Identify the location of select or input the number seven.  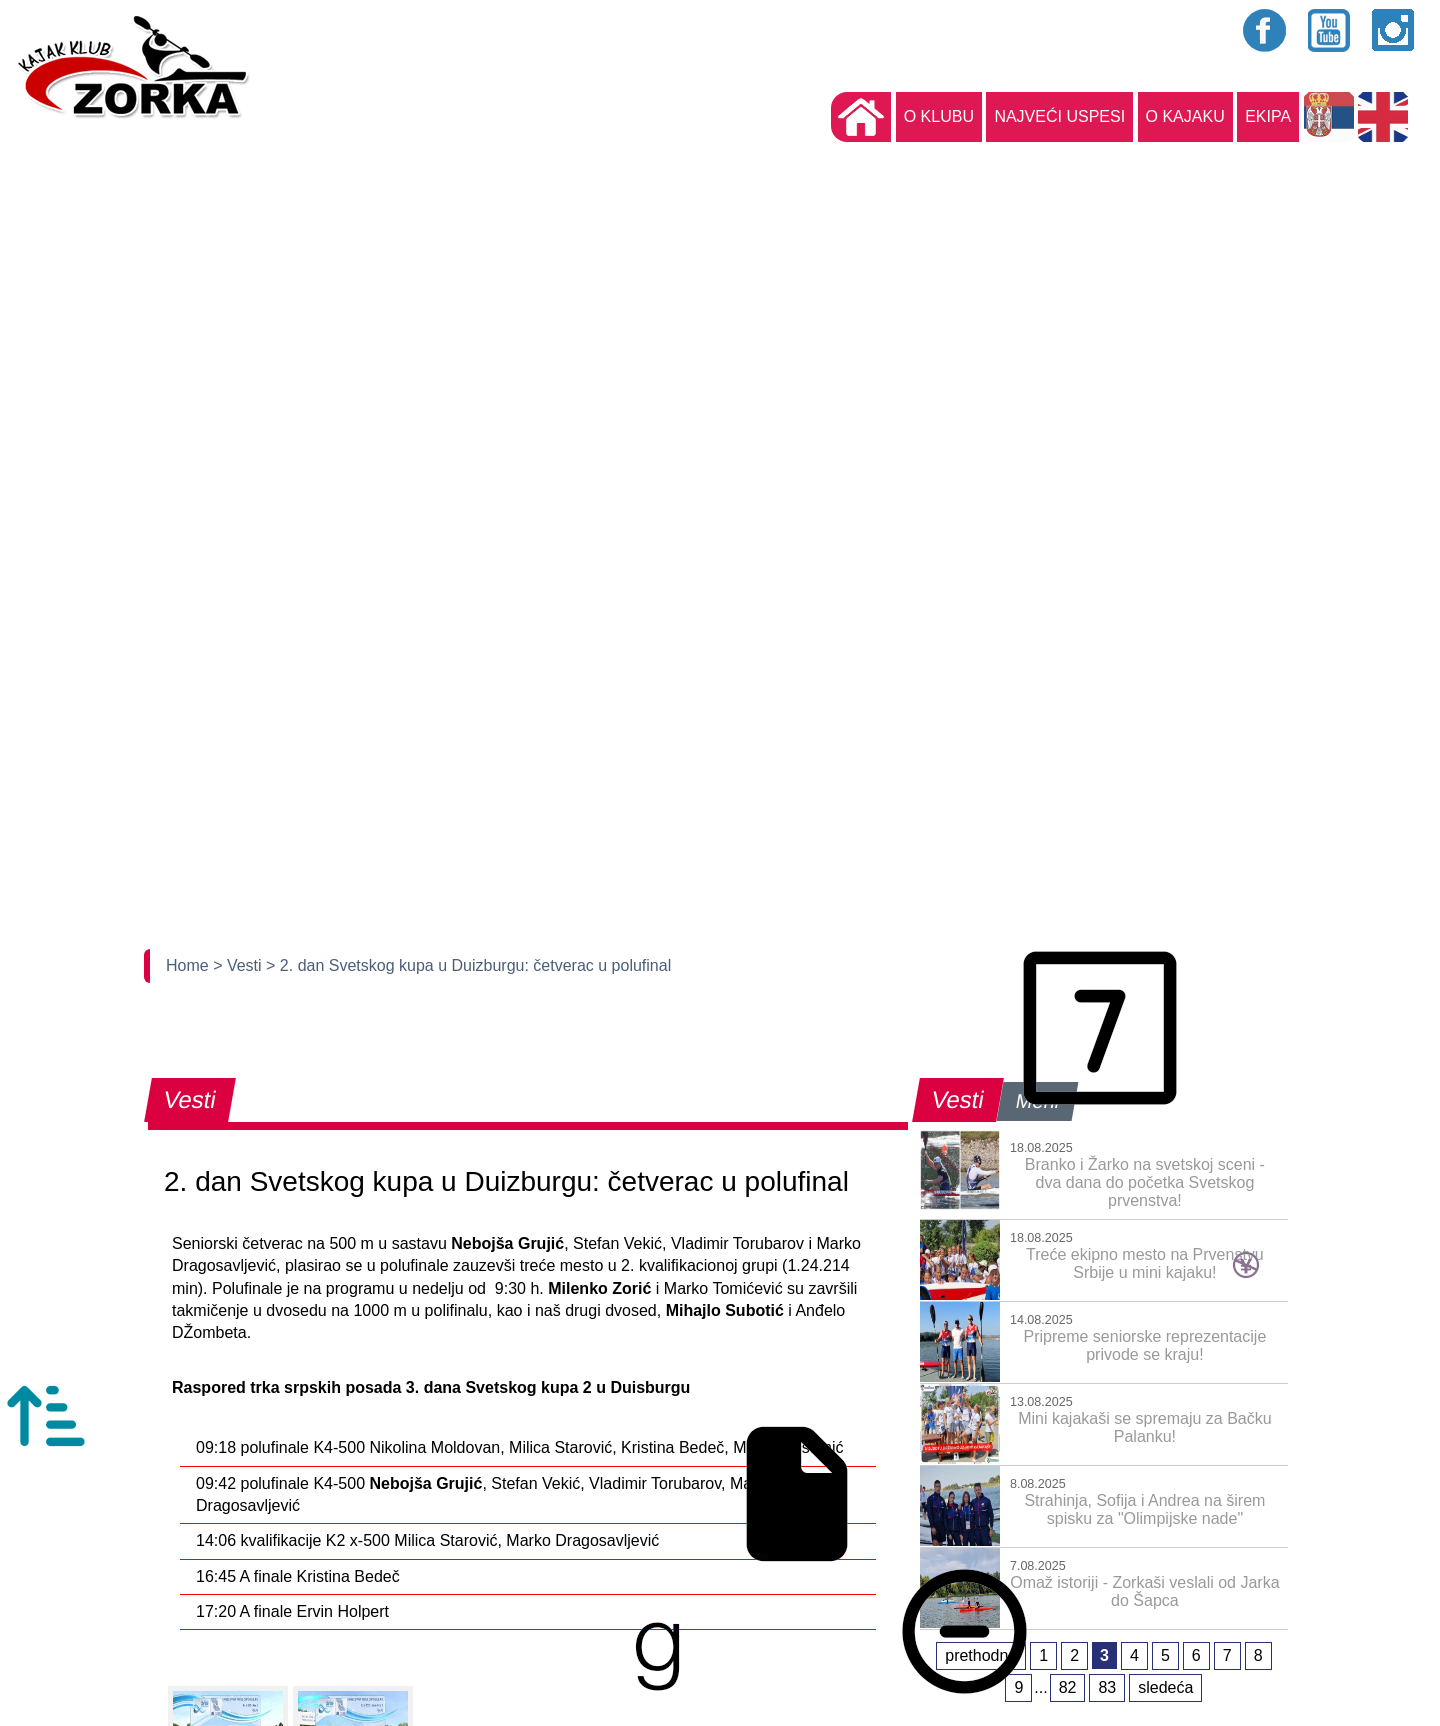
(1100, 1028).